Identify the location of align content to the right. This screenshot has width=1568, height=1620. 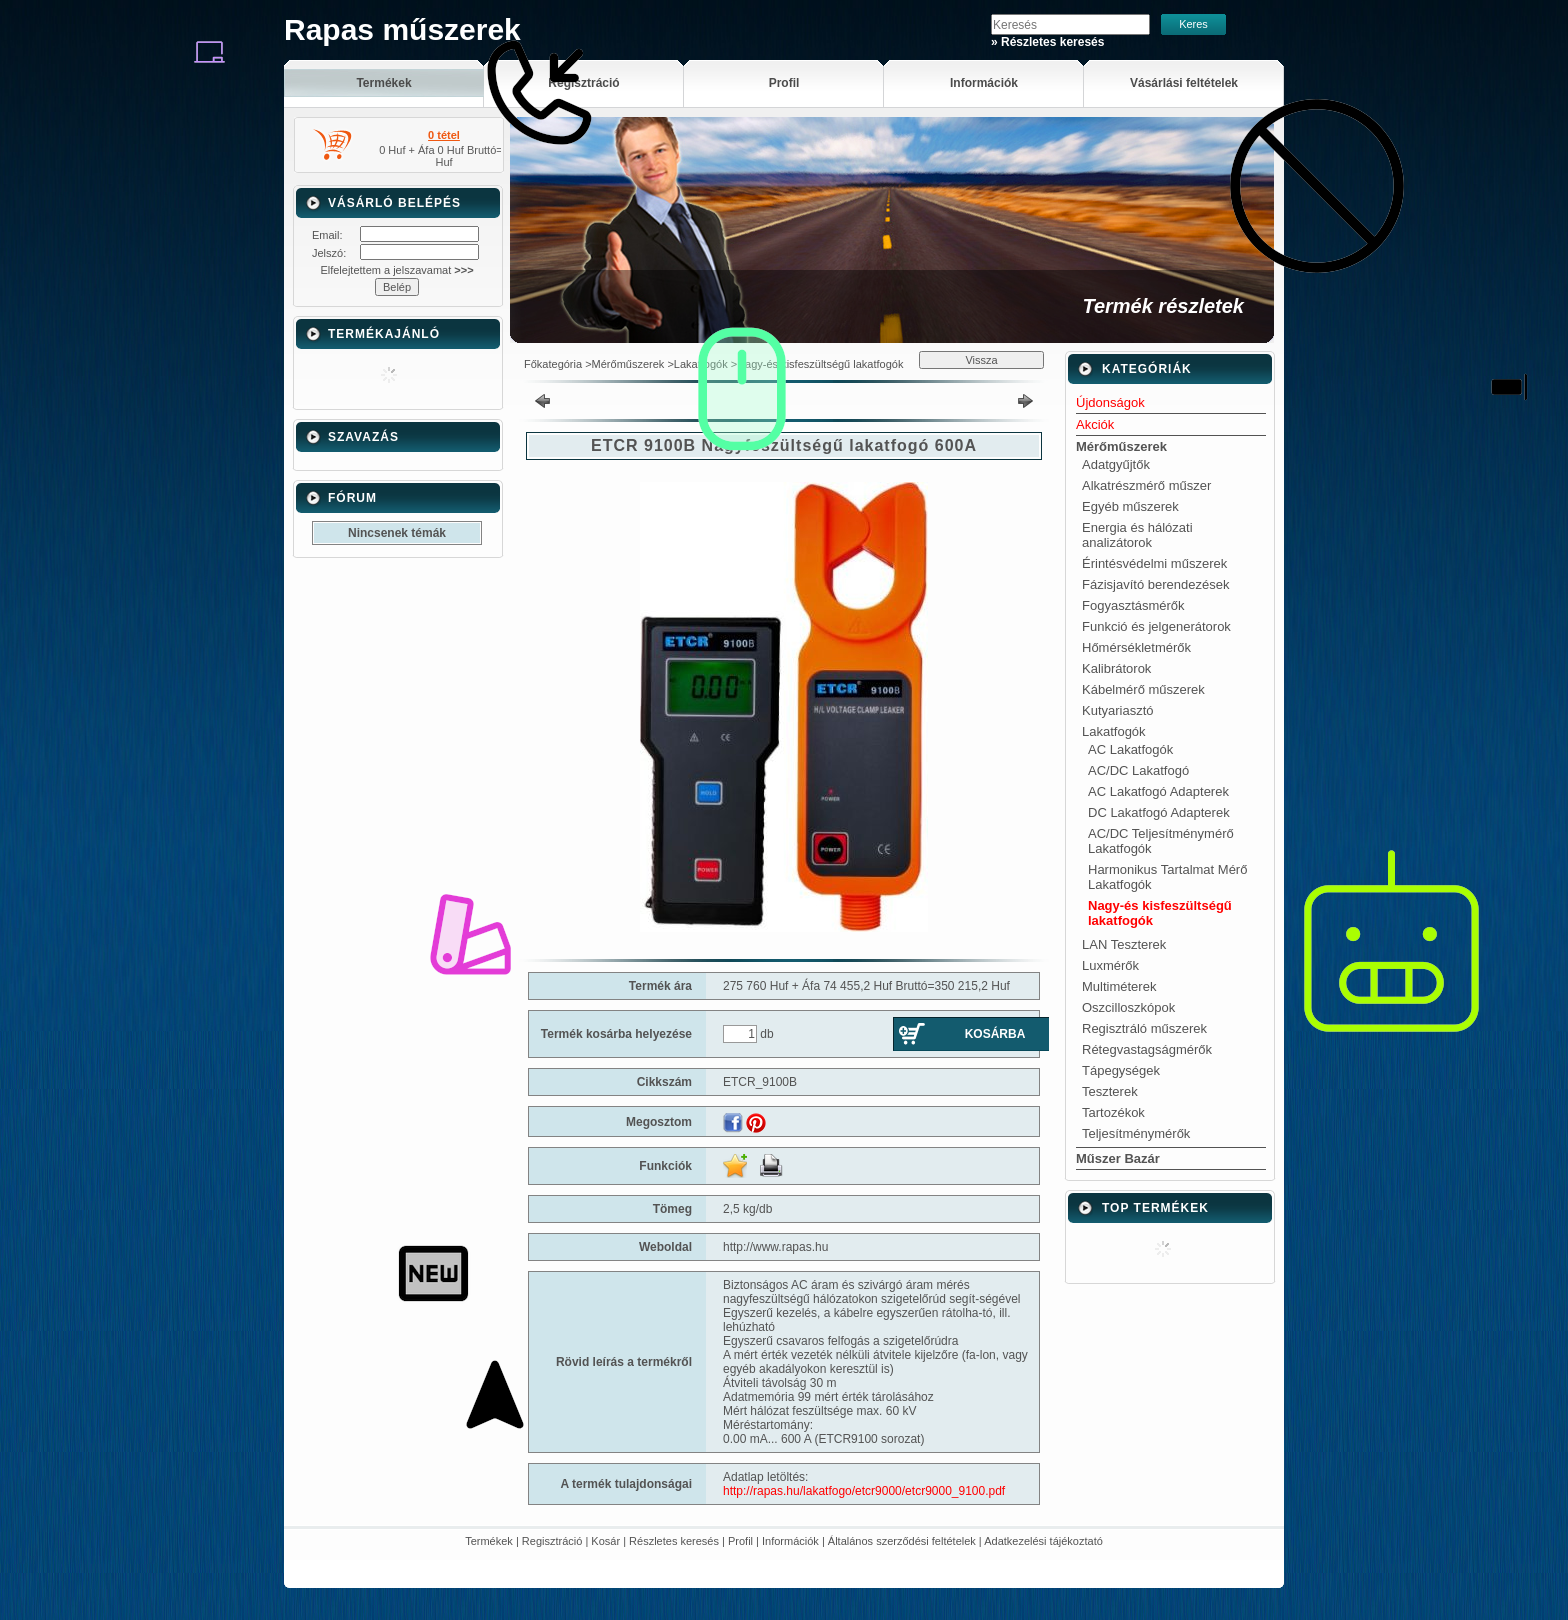
(1510, 387).